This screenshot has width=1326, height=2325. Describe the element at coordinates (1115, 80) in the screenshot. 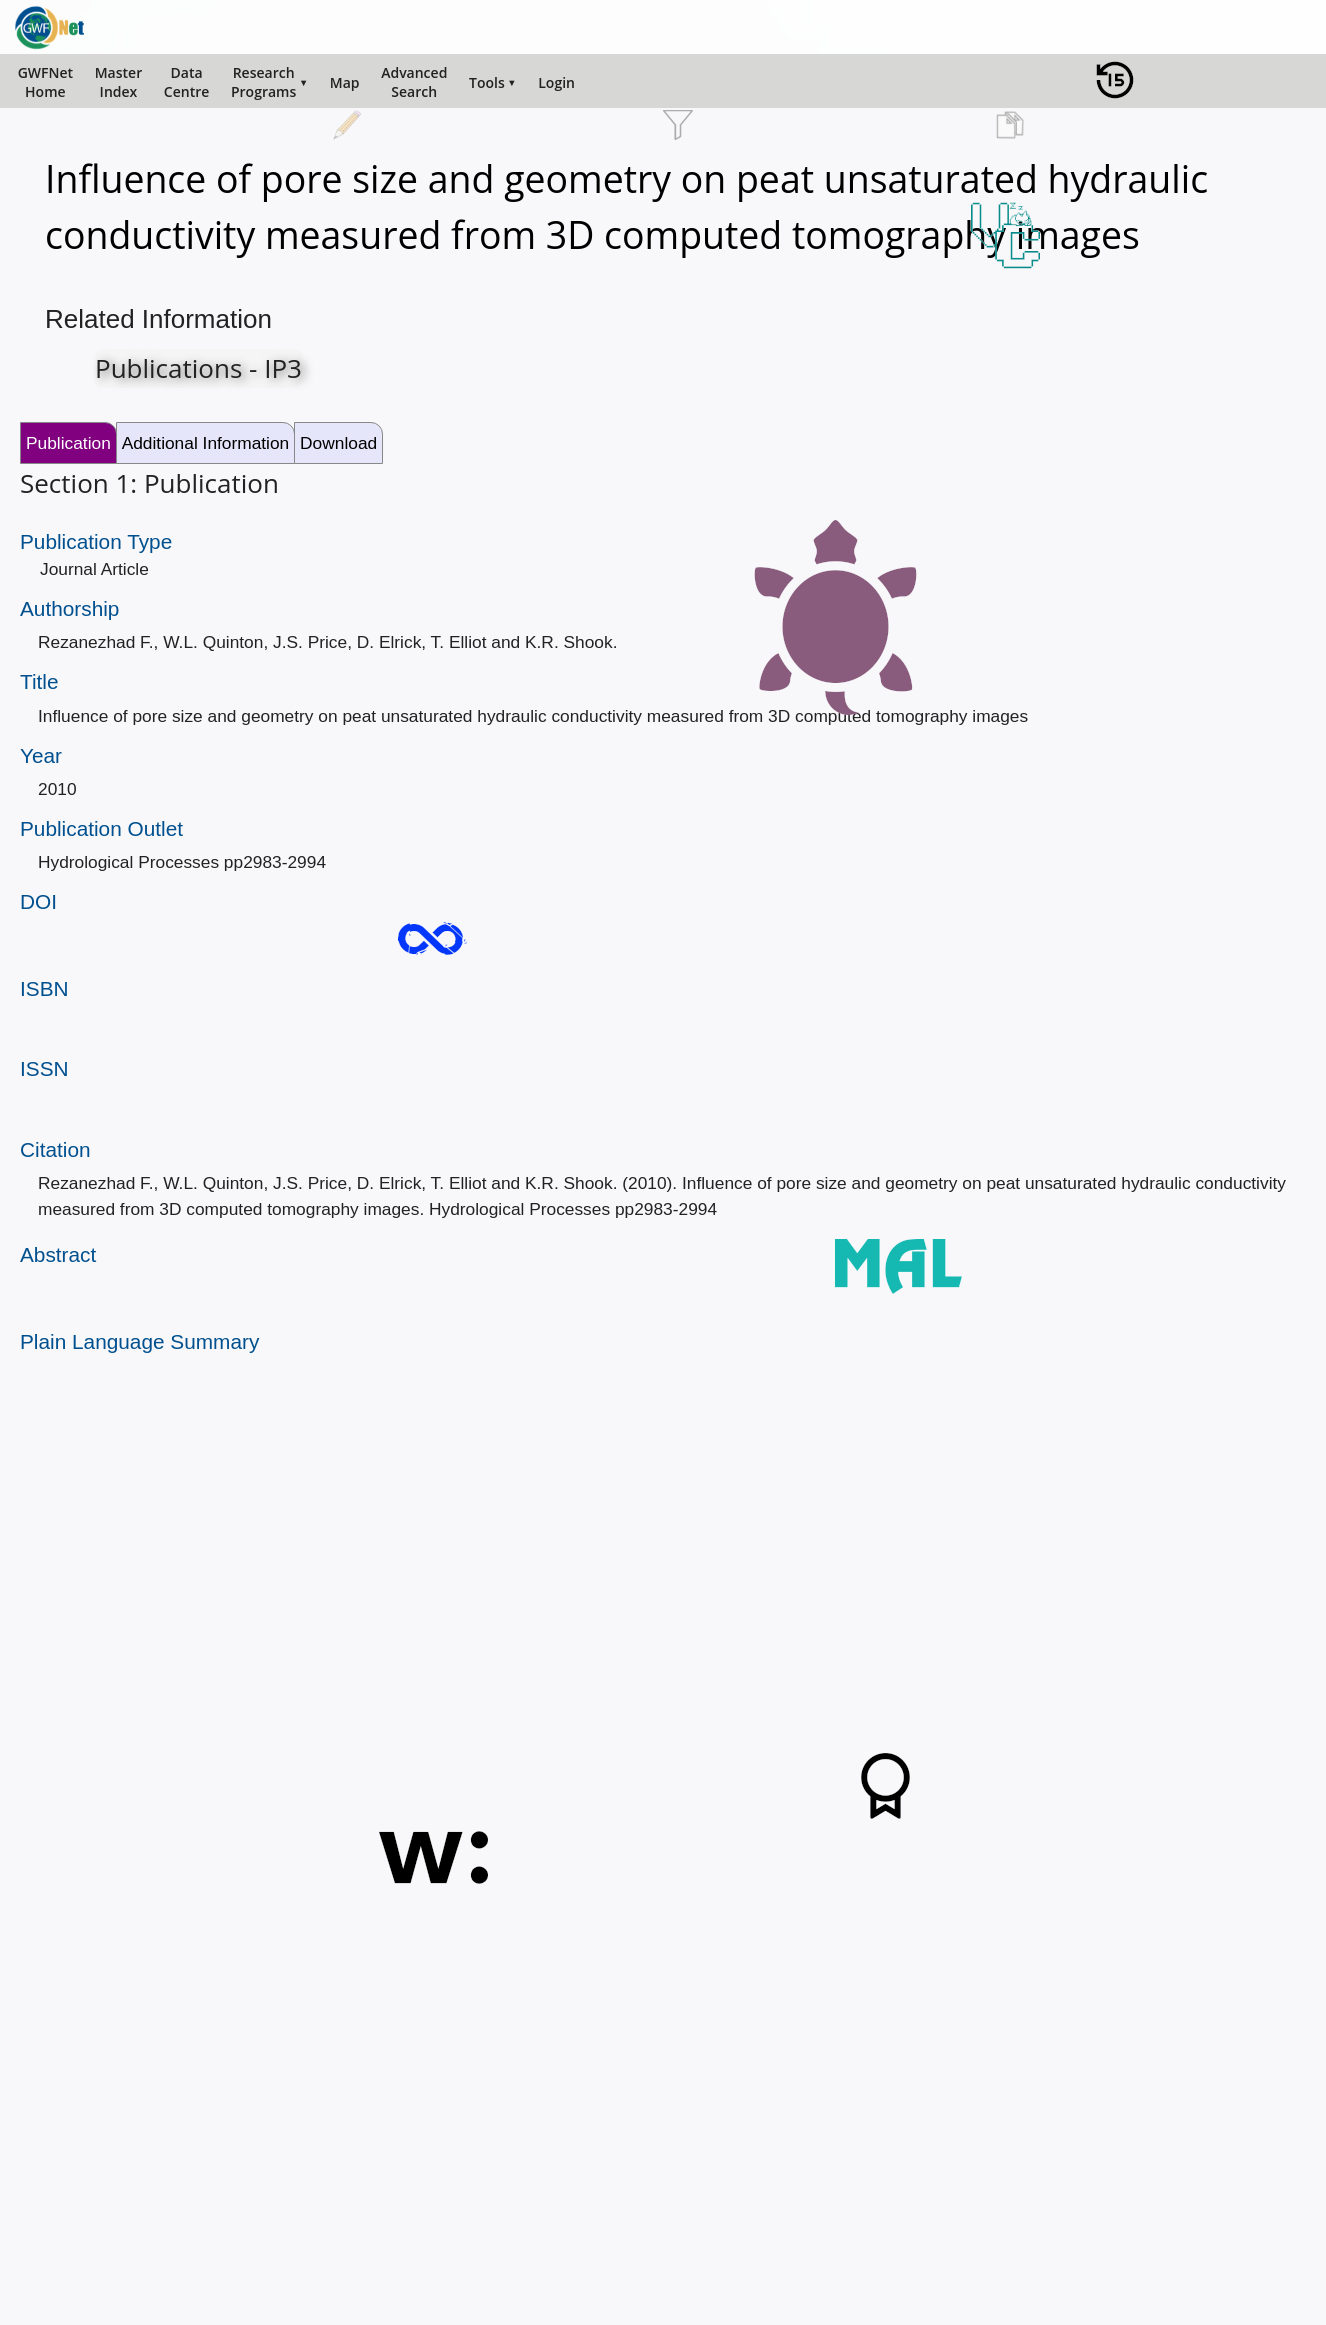

I see `rewind 15 seconds` at that location.